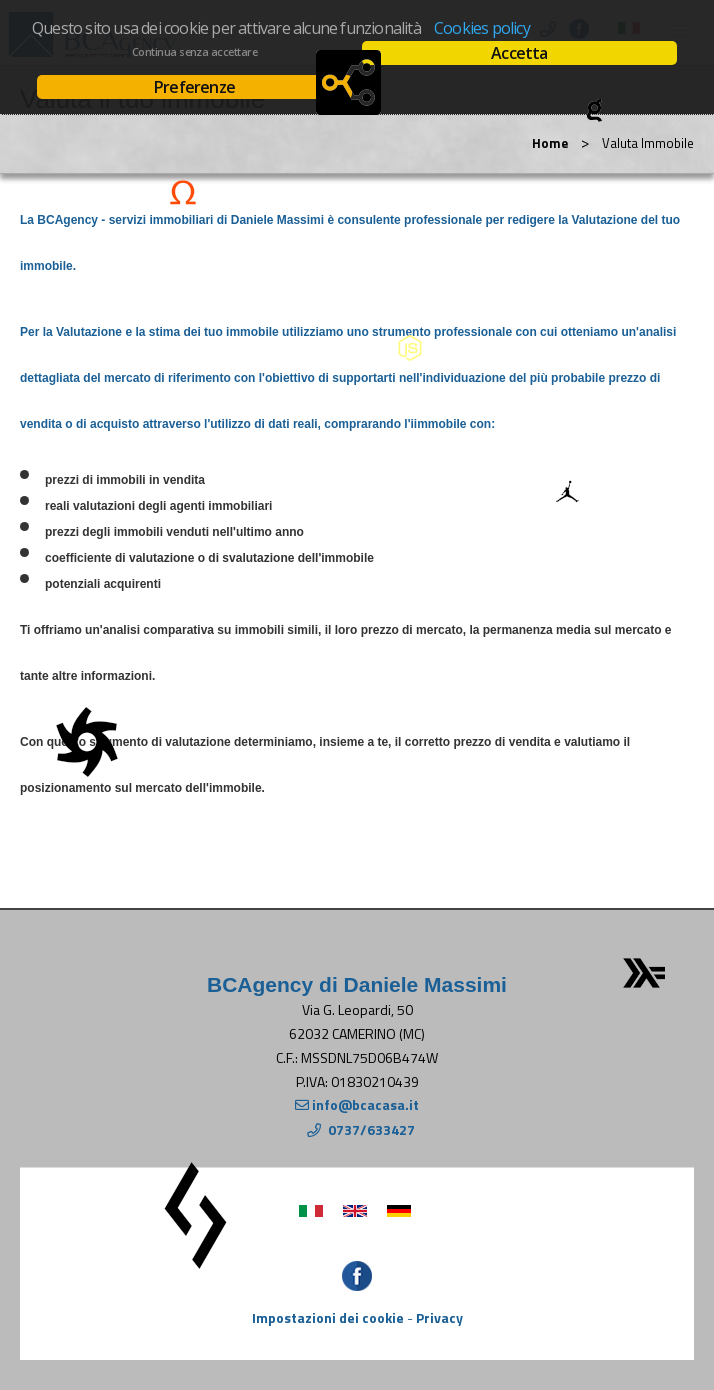 The image size is (714, 1390). I want to click on insert omega symbol in text editor, so click(183, 193).